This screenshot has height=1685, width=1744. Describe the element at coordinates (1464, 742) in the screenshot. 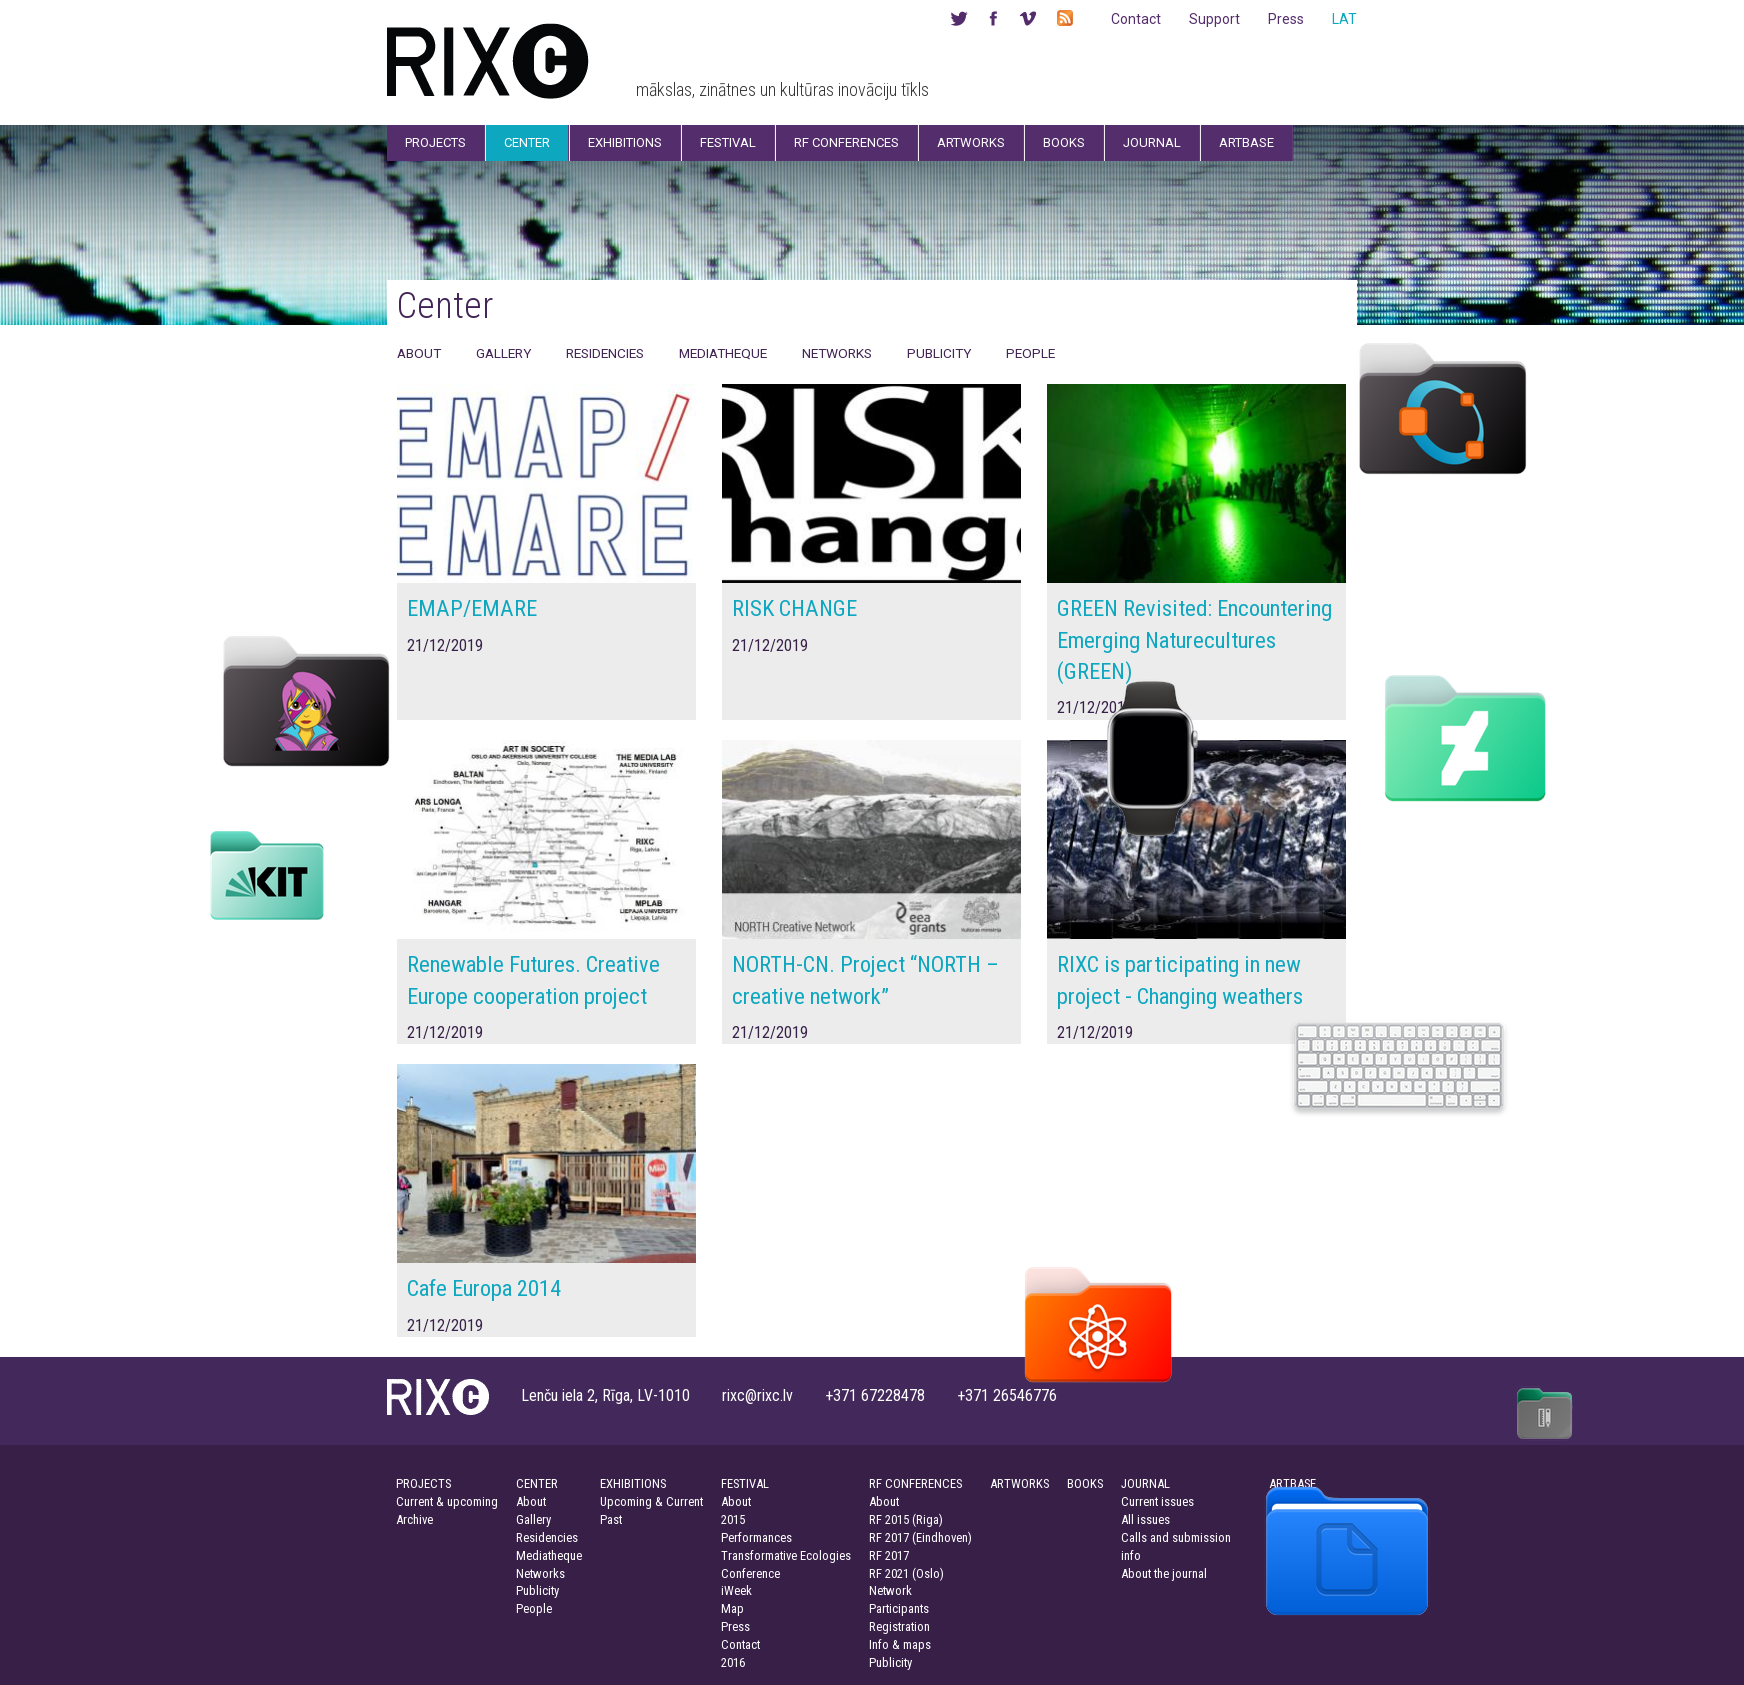

I see `open your DeviantArt downloads folder` at that location.